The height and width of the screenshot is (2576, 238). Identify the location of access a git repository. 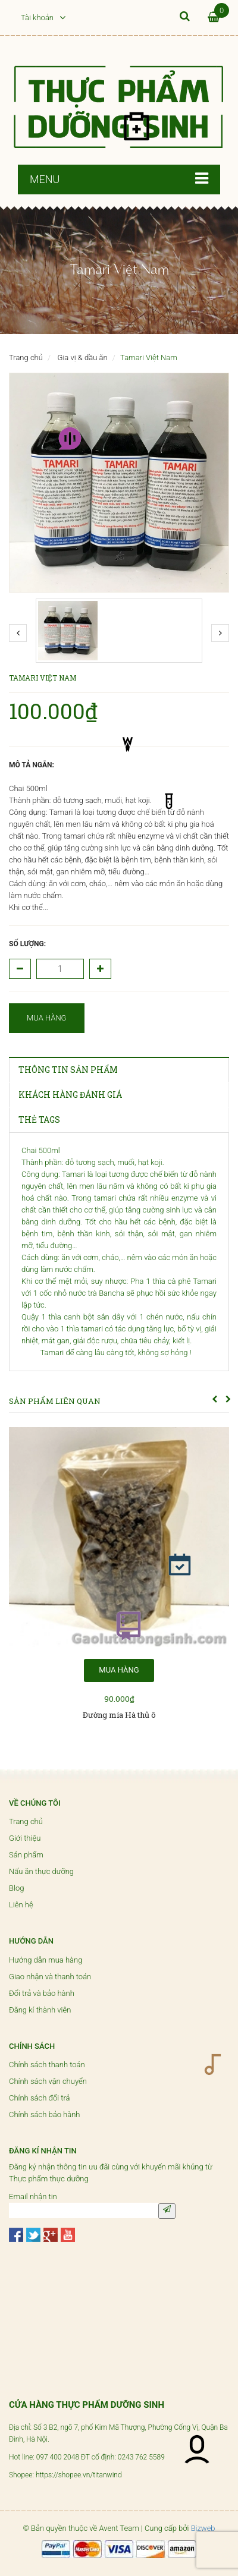
(129, 1625).